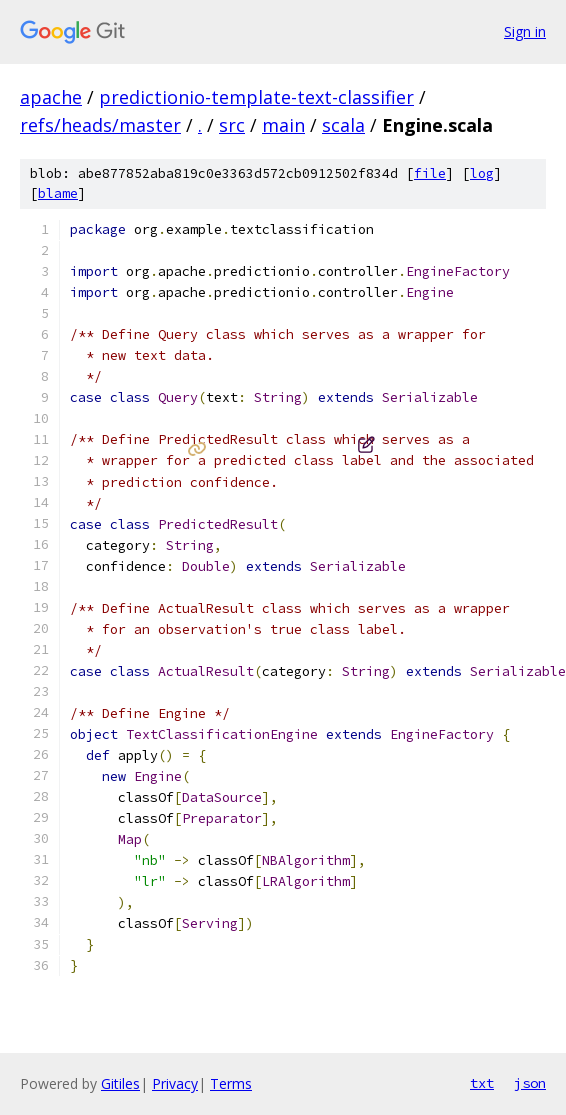 The height and width of the screenshot is (1115, 566). Describe the element at coordinates (366, 444) in the screenshot. I see `edit this item` at that location.